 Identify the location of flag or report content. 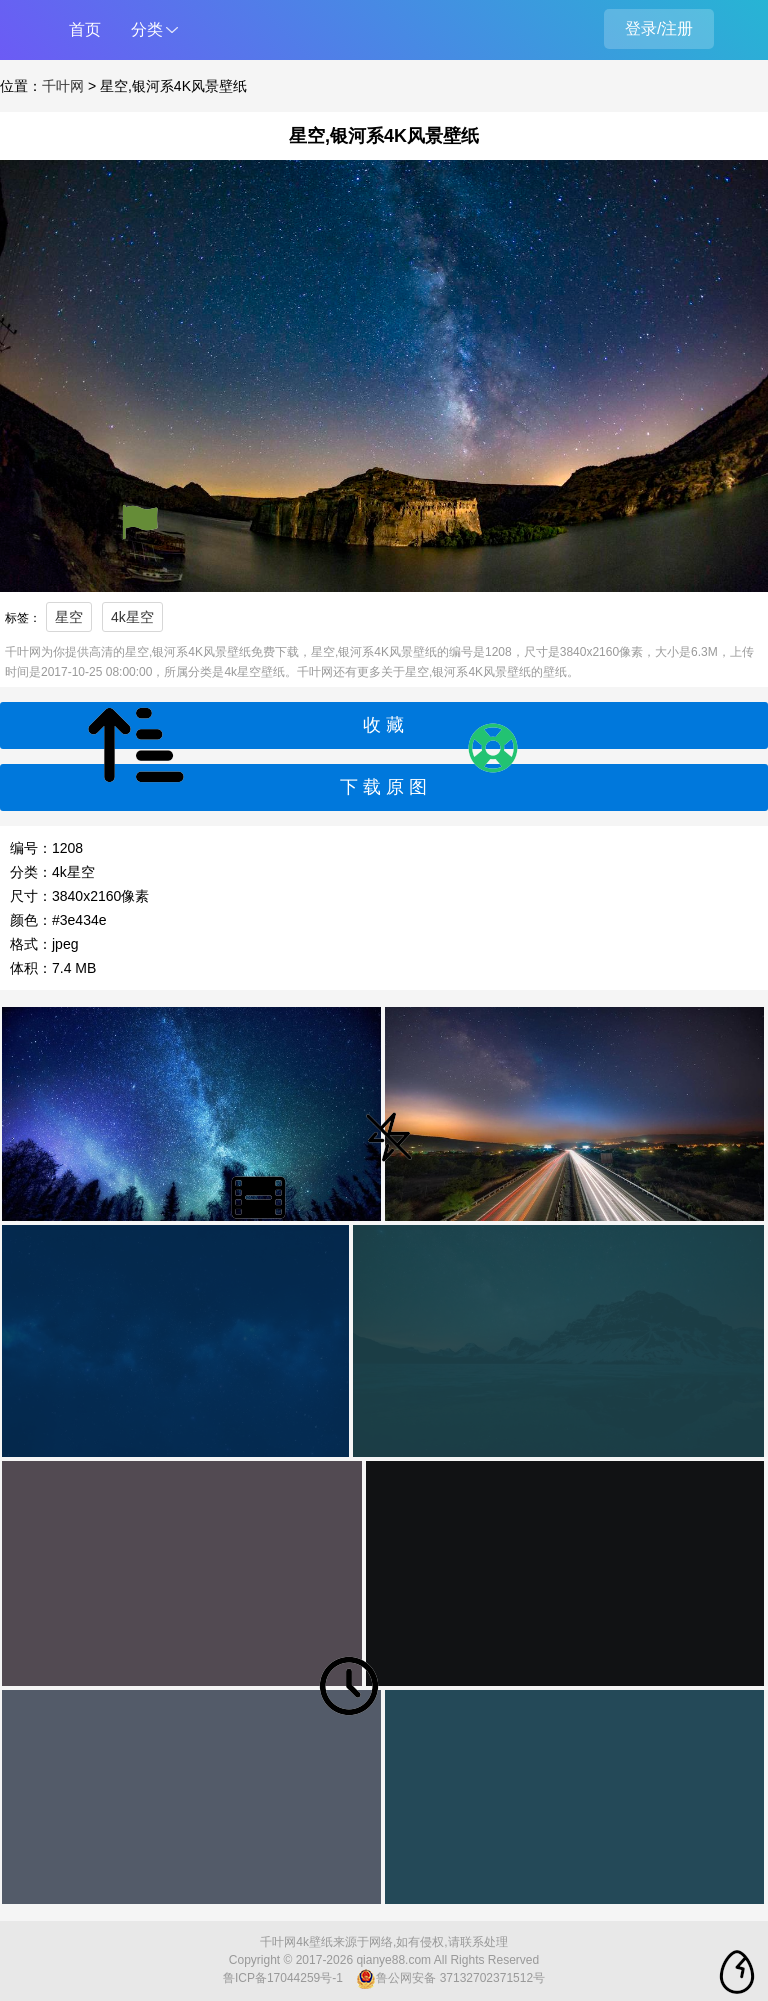
(140, 522).